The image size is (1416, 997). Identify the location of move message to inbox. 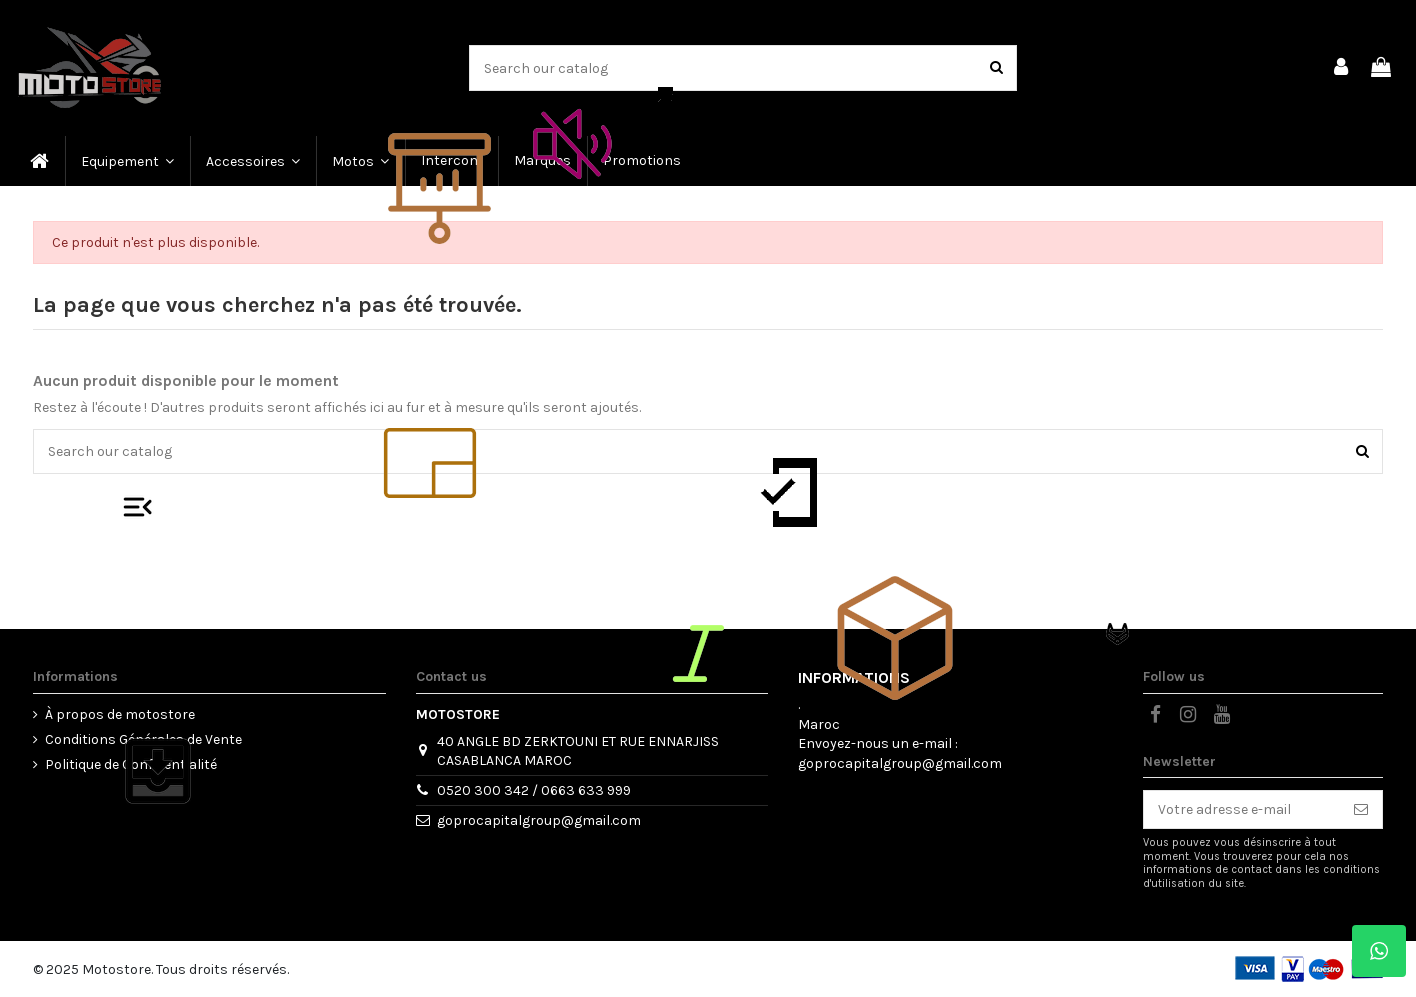
(158, 771).